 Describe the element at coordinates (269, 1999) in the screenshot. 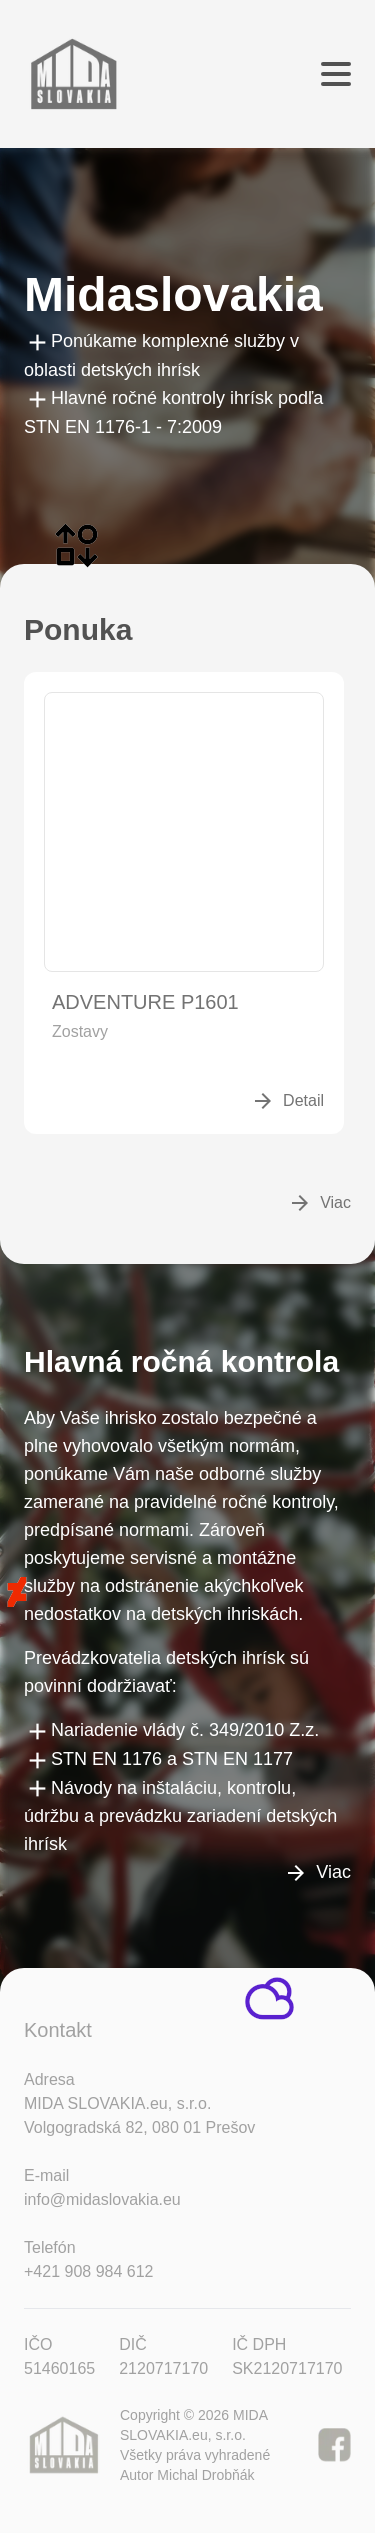

I see `indicates partly cloudy weather conditions` at that location.